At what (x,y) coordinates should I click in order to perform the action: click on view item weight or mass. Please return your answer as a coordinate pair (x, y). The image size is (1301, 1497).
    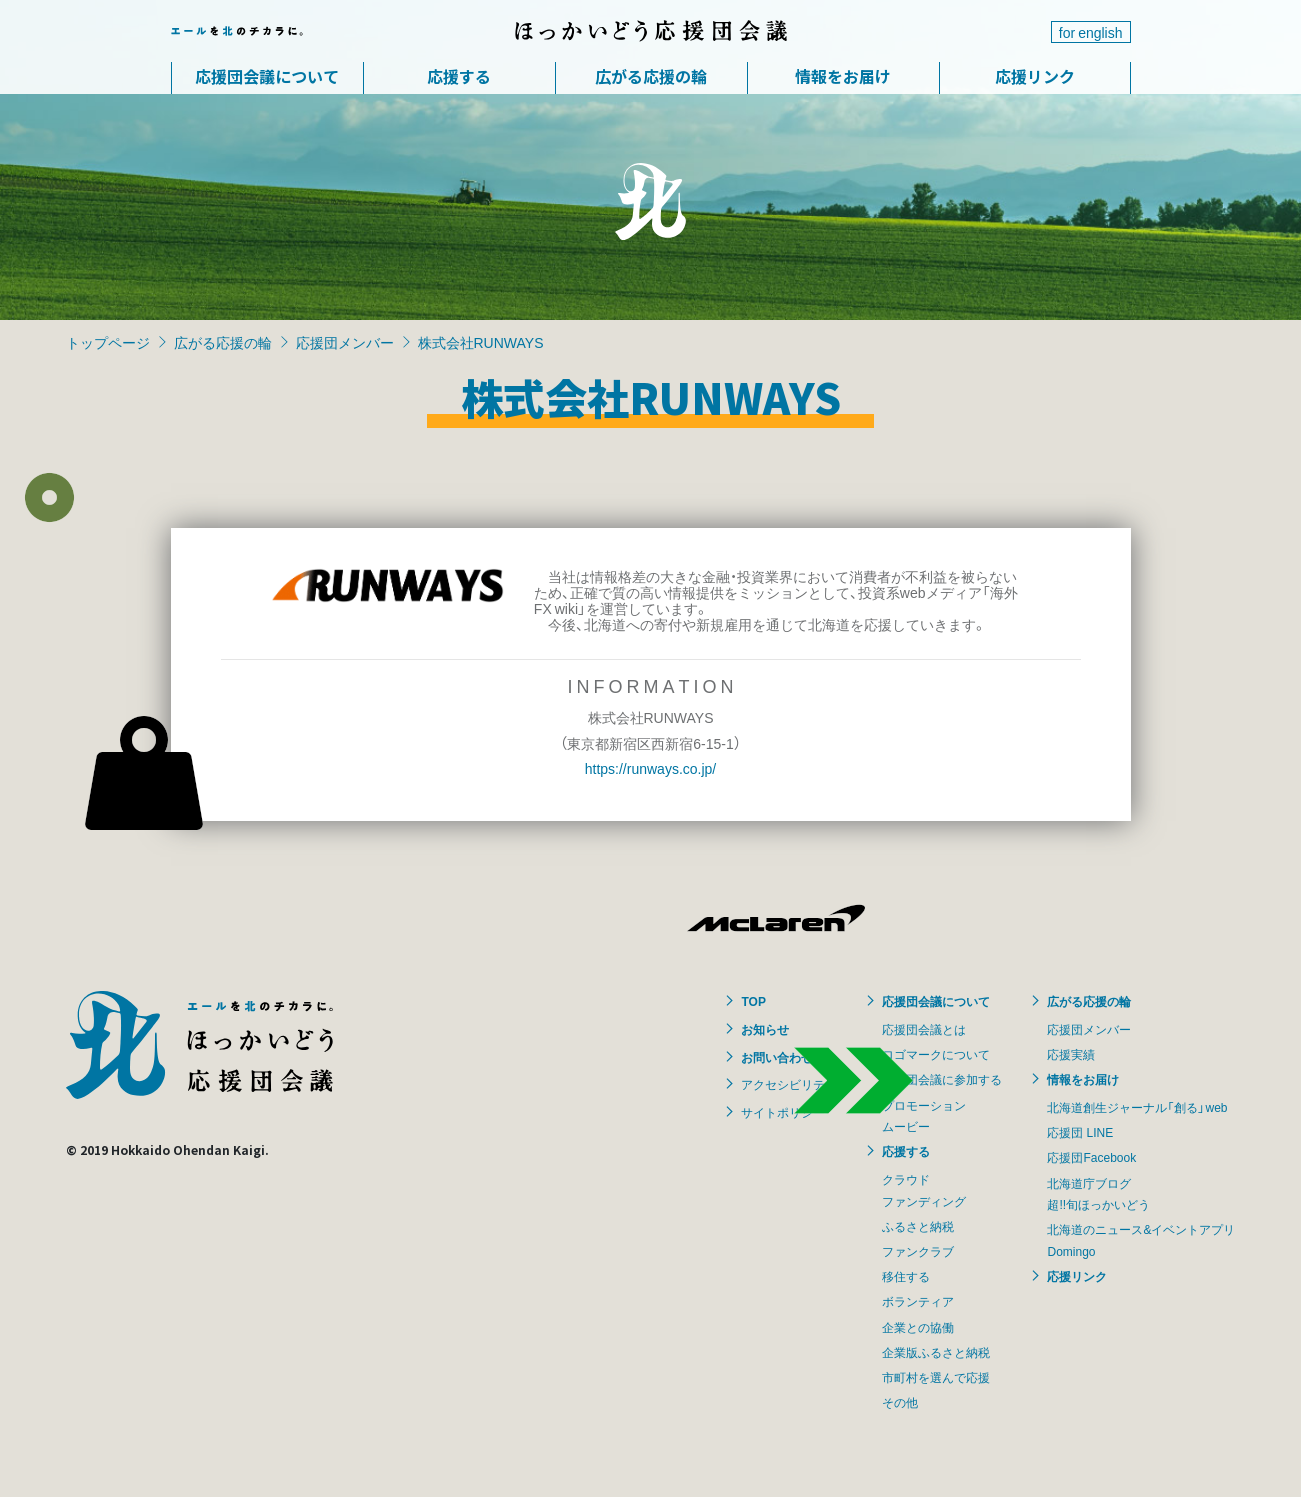
    Looking at the image, I should click on (144, 776).